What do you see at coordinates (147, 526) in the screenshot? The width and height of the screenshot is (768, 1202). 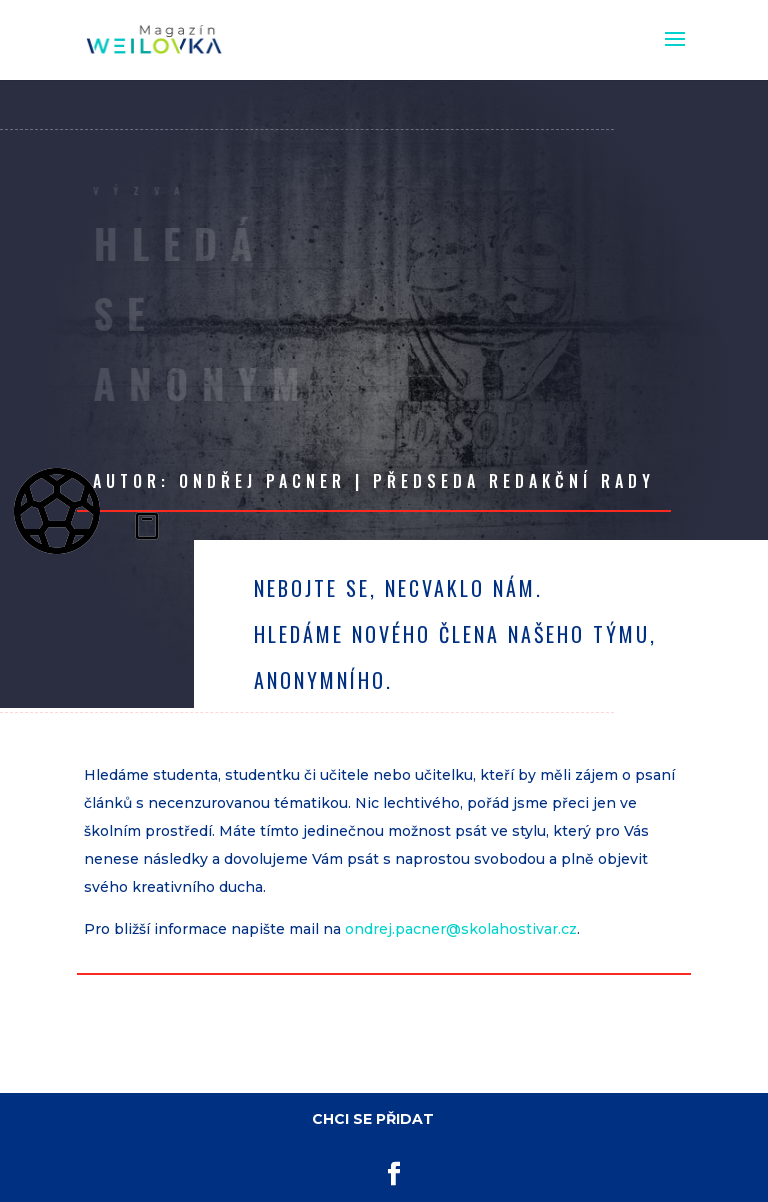 I see `tablet device with speaker` at bounding box center [147, 526].